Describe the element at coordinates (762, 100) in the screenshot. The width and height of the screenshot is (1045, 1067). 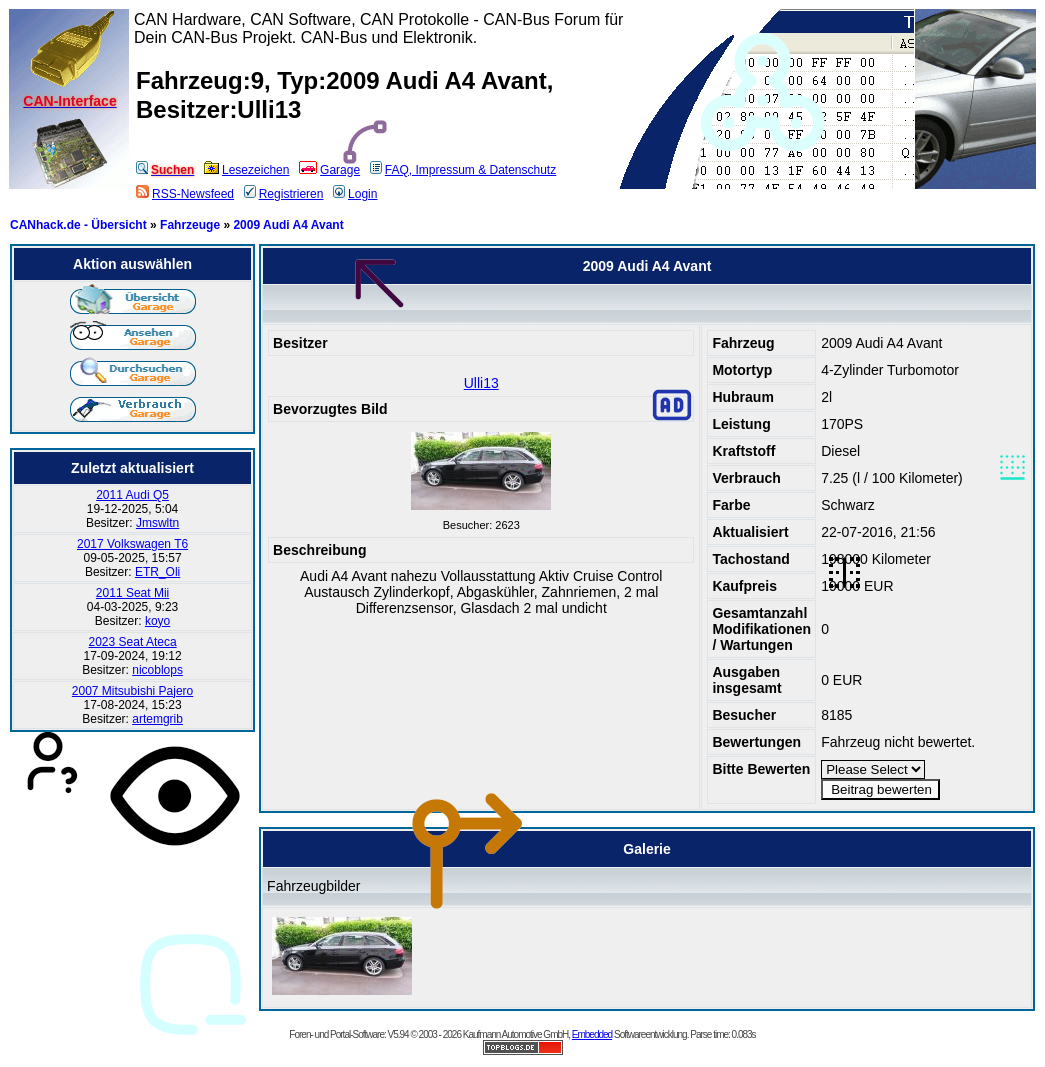
I see `indicates loading or processing in progress` at that location.